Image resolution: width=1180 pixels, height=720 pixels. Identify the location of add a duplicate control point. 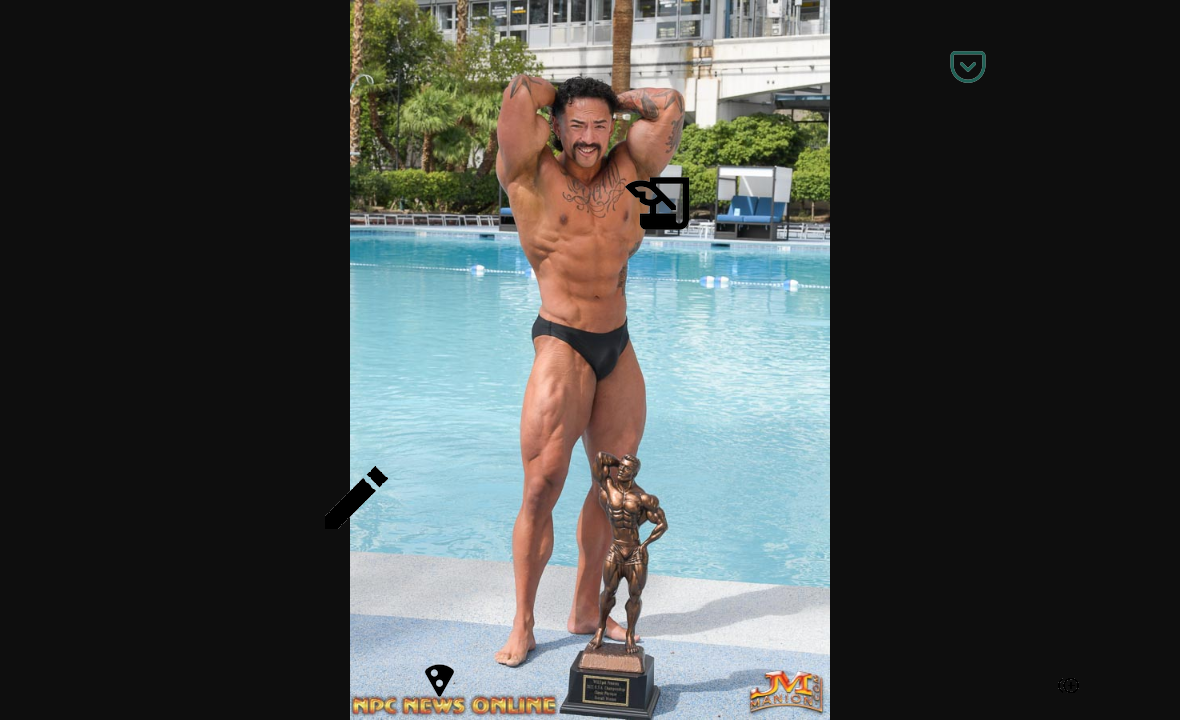
(1068, 685).